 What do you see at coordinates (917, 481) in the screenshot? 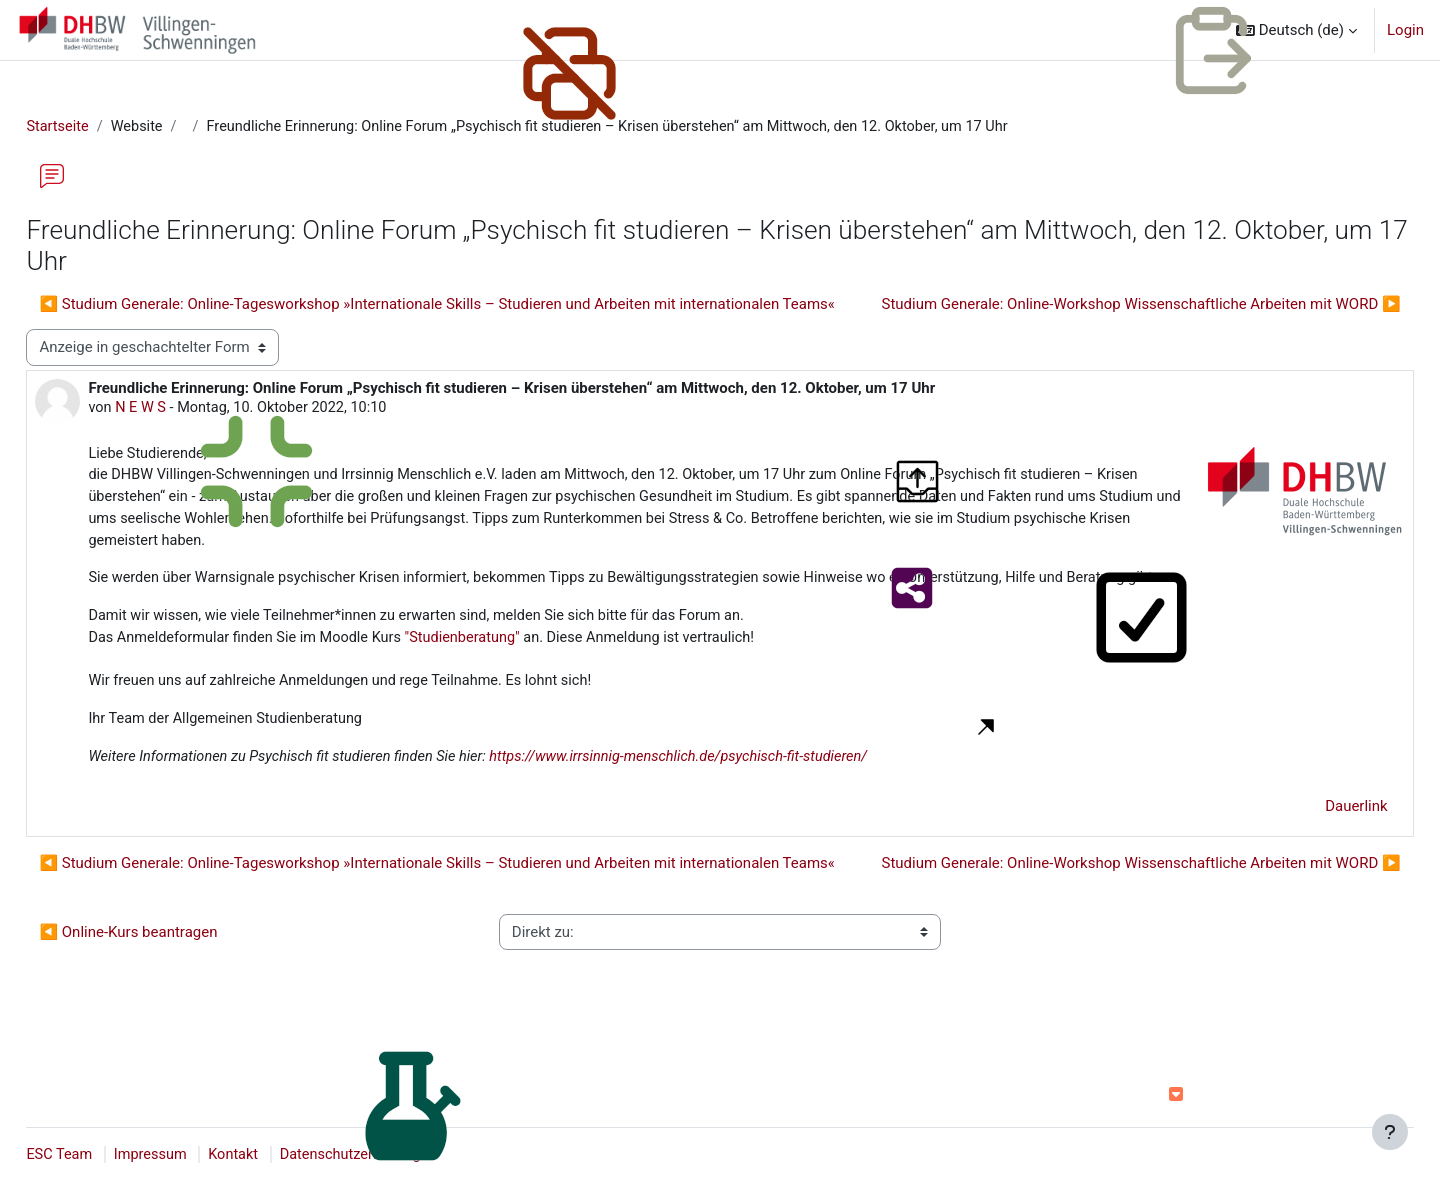
I see `upload file from tray` at bounding box center [917, 481].